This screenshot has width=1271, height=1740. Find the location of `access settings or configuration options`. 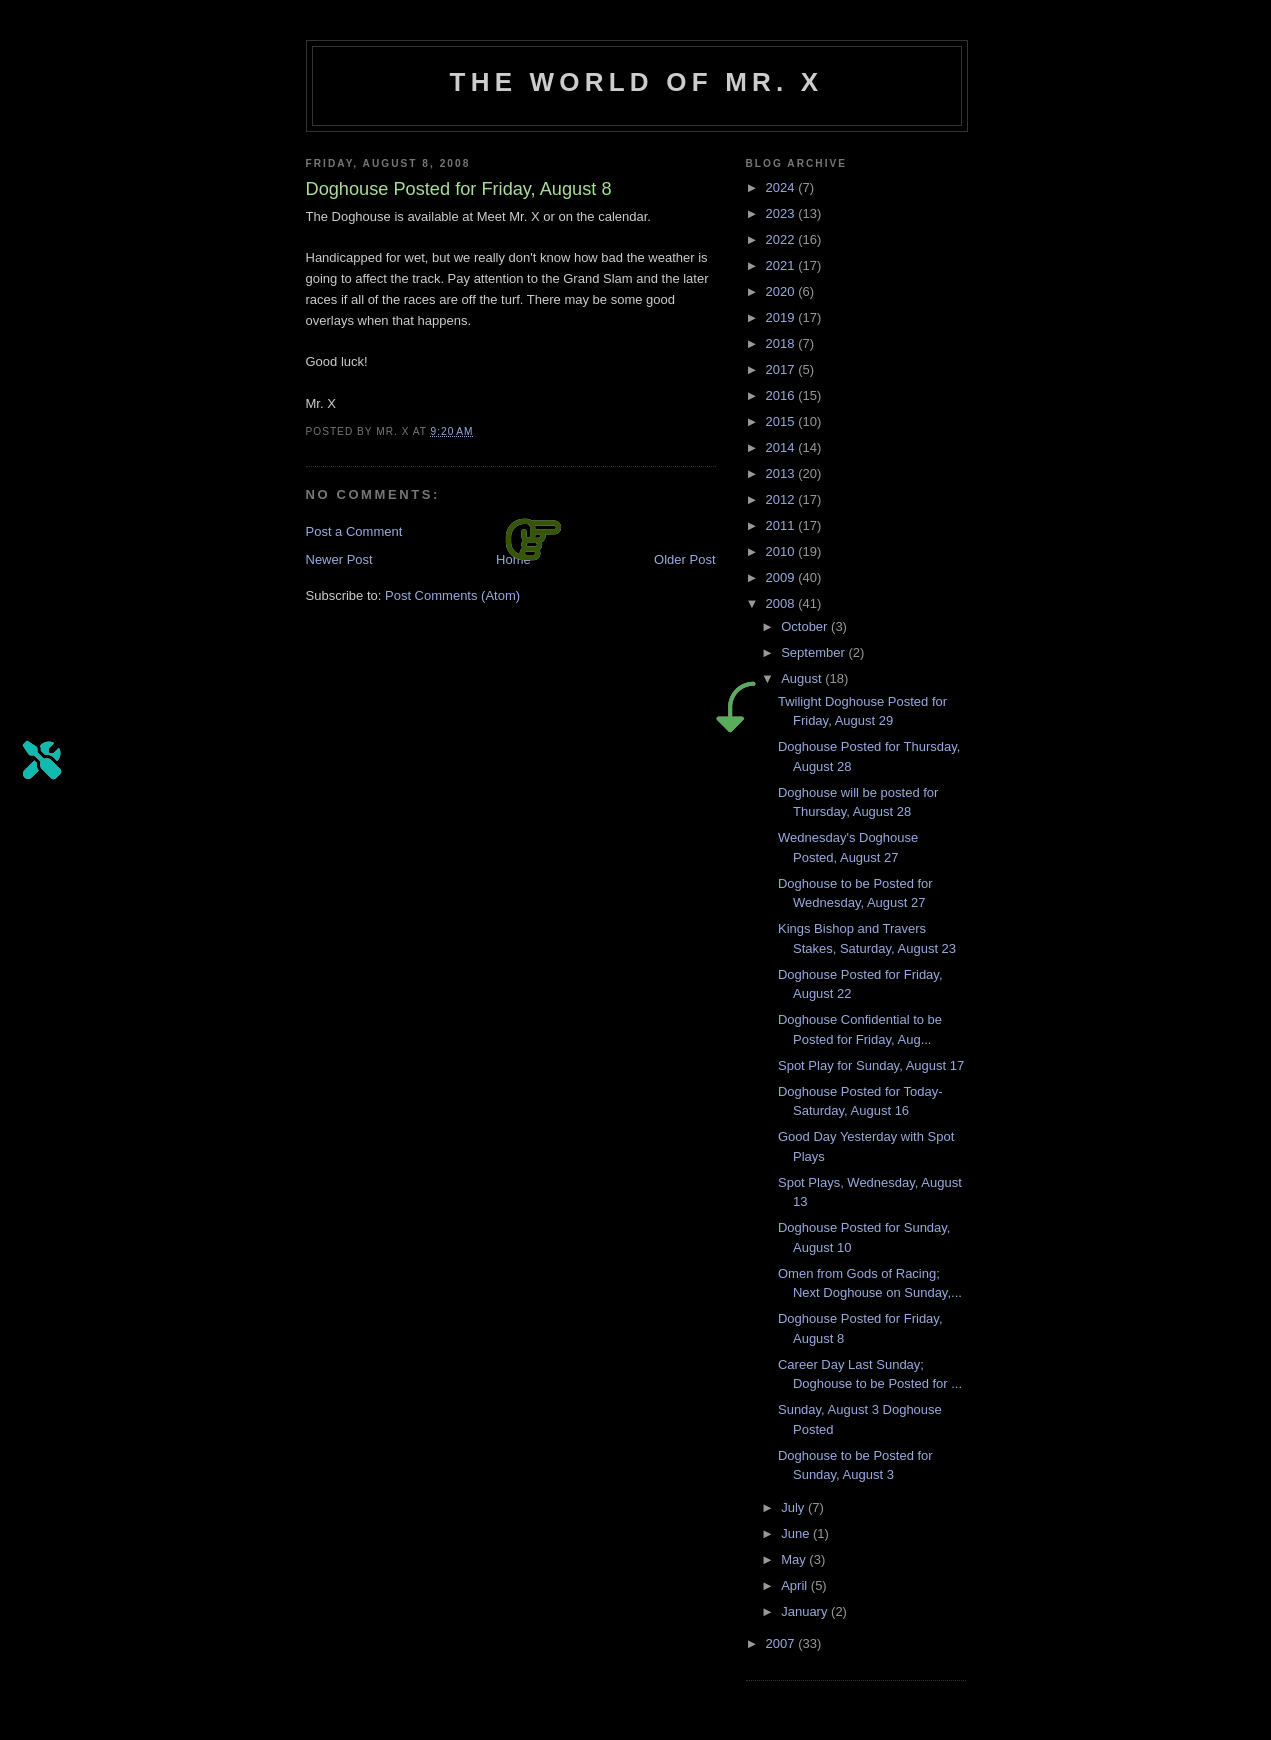

access settings or configuration options is located at coordinates (42, 760).